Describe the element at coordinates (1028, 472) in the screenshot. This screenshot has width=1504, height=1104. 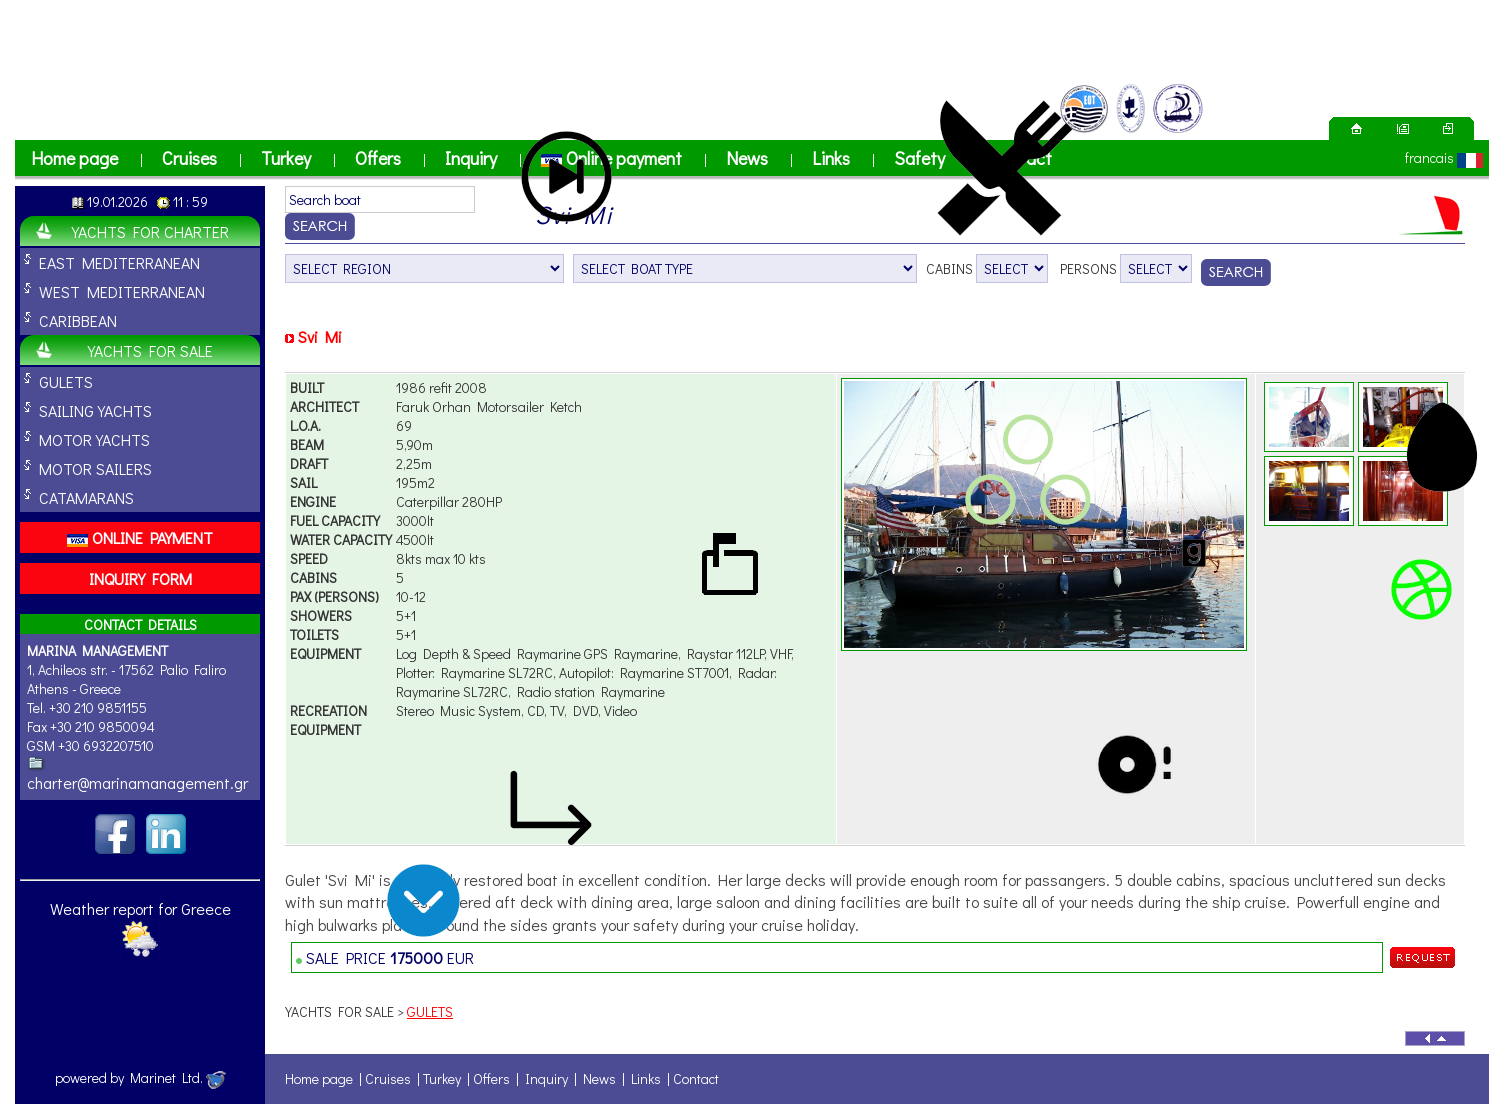
I see `group or organize items` at that location.